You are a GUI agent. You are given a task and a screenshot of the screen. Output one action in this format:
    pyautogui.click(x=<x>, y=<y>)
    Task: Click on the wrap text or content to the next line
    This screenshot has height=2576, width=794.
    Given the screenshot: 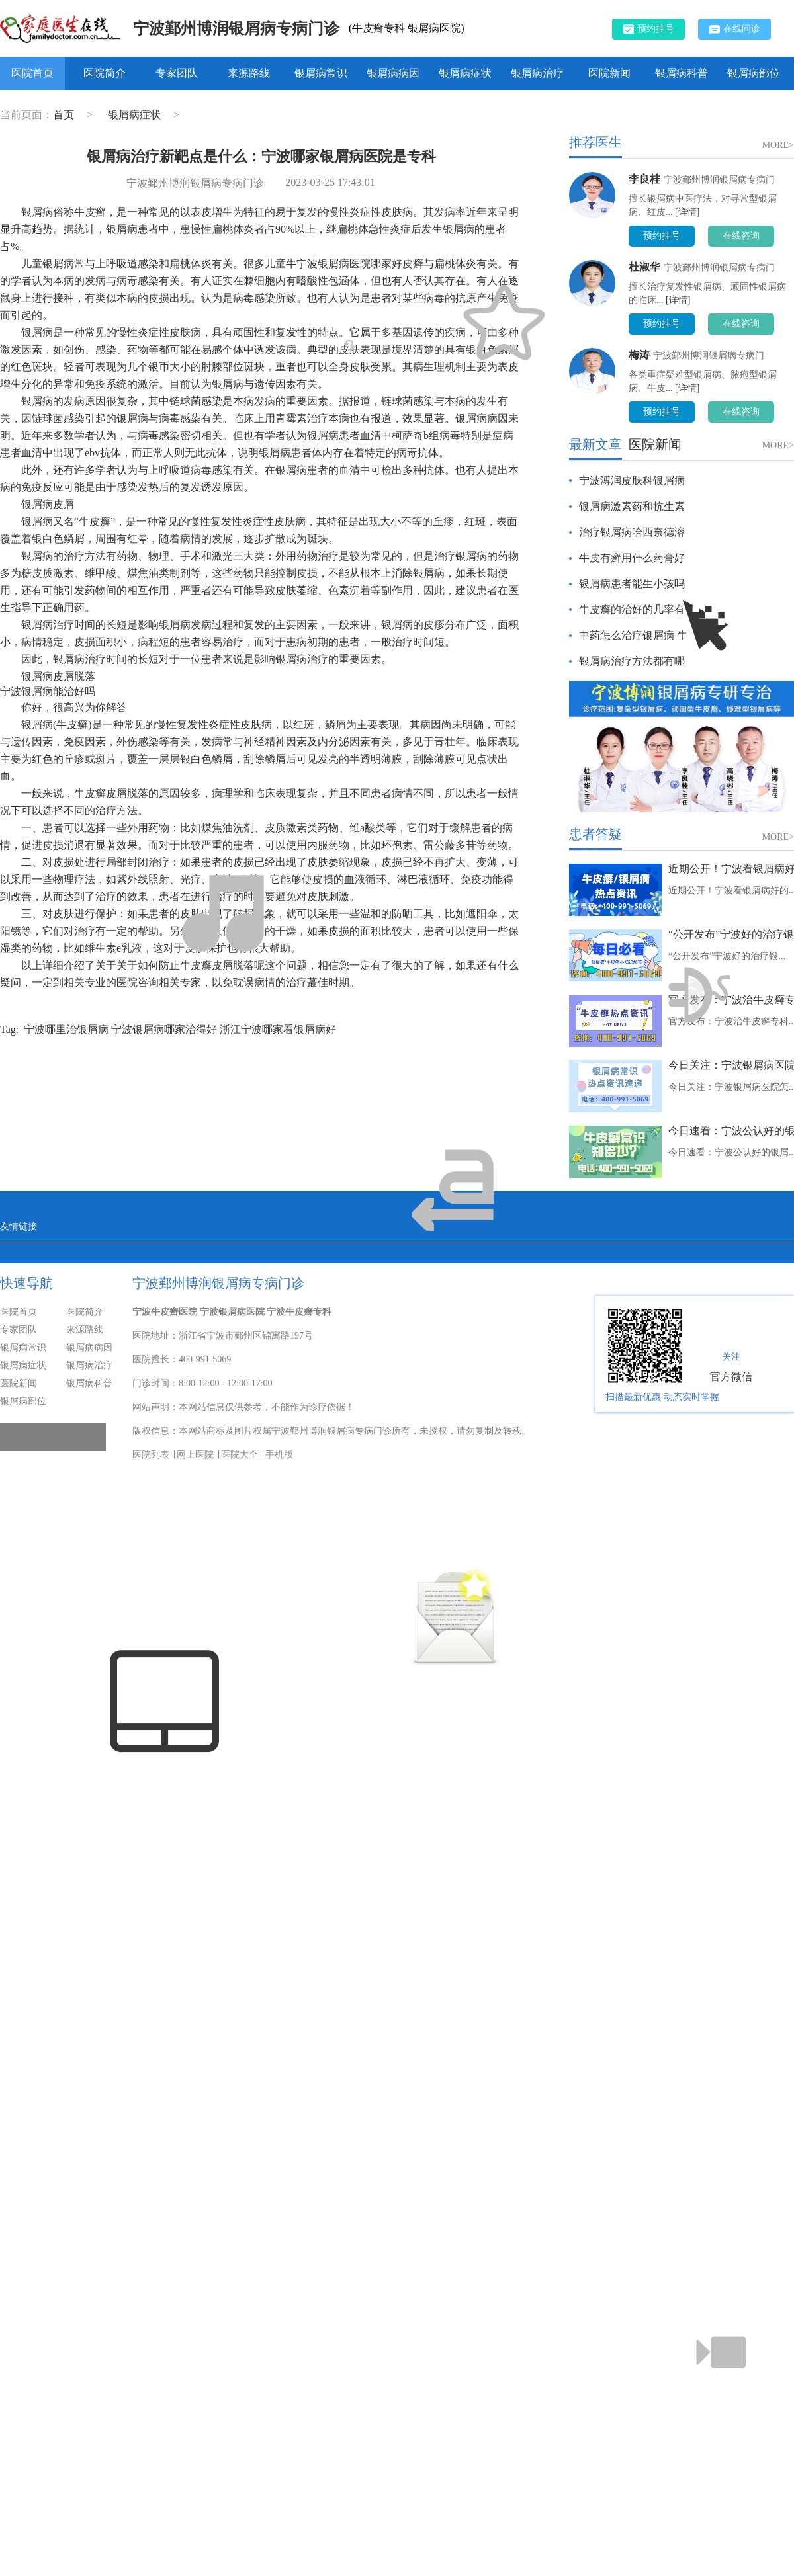 What is the action you would take?
    pyautogui.click(x=349, y=345)
    